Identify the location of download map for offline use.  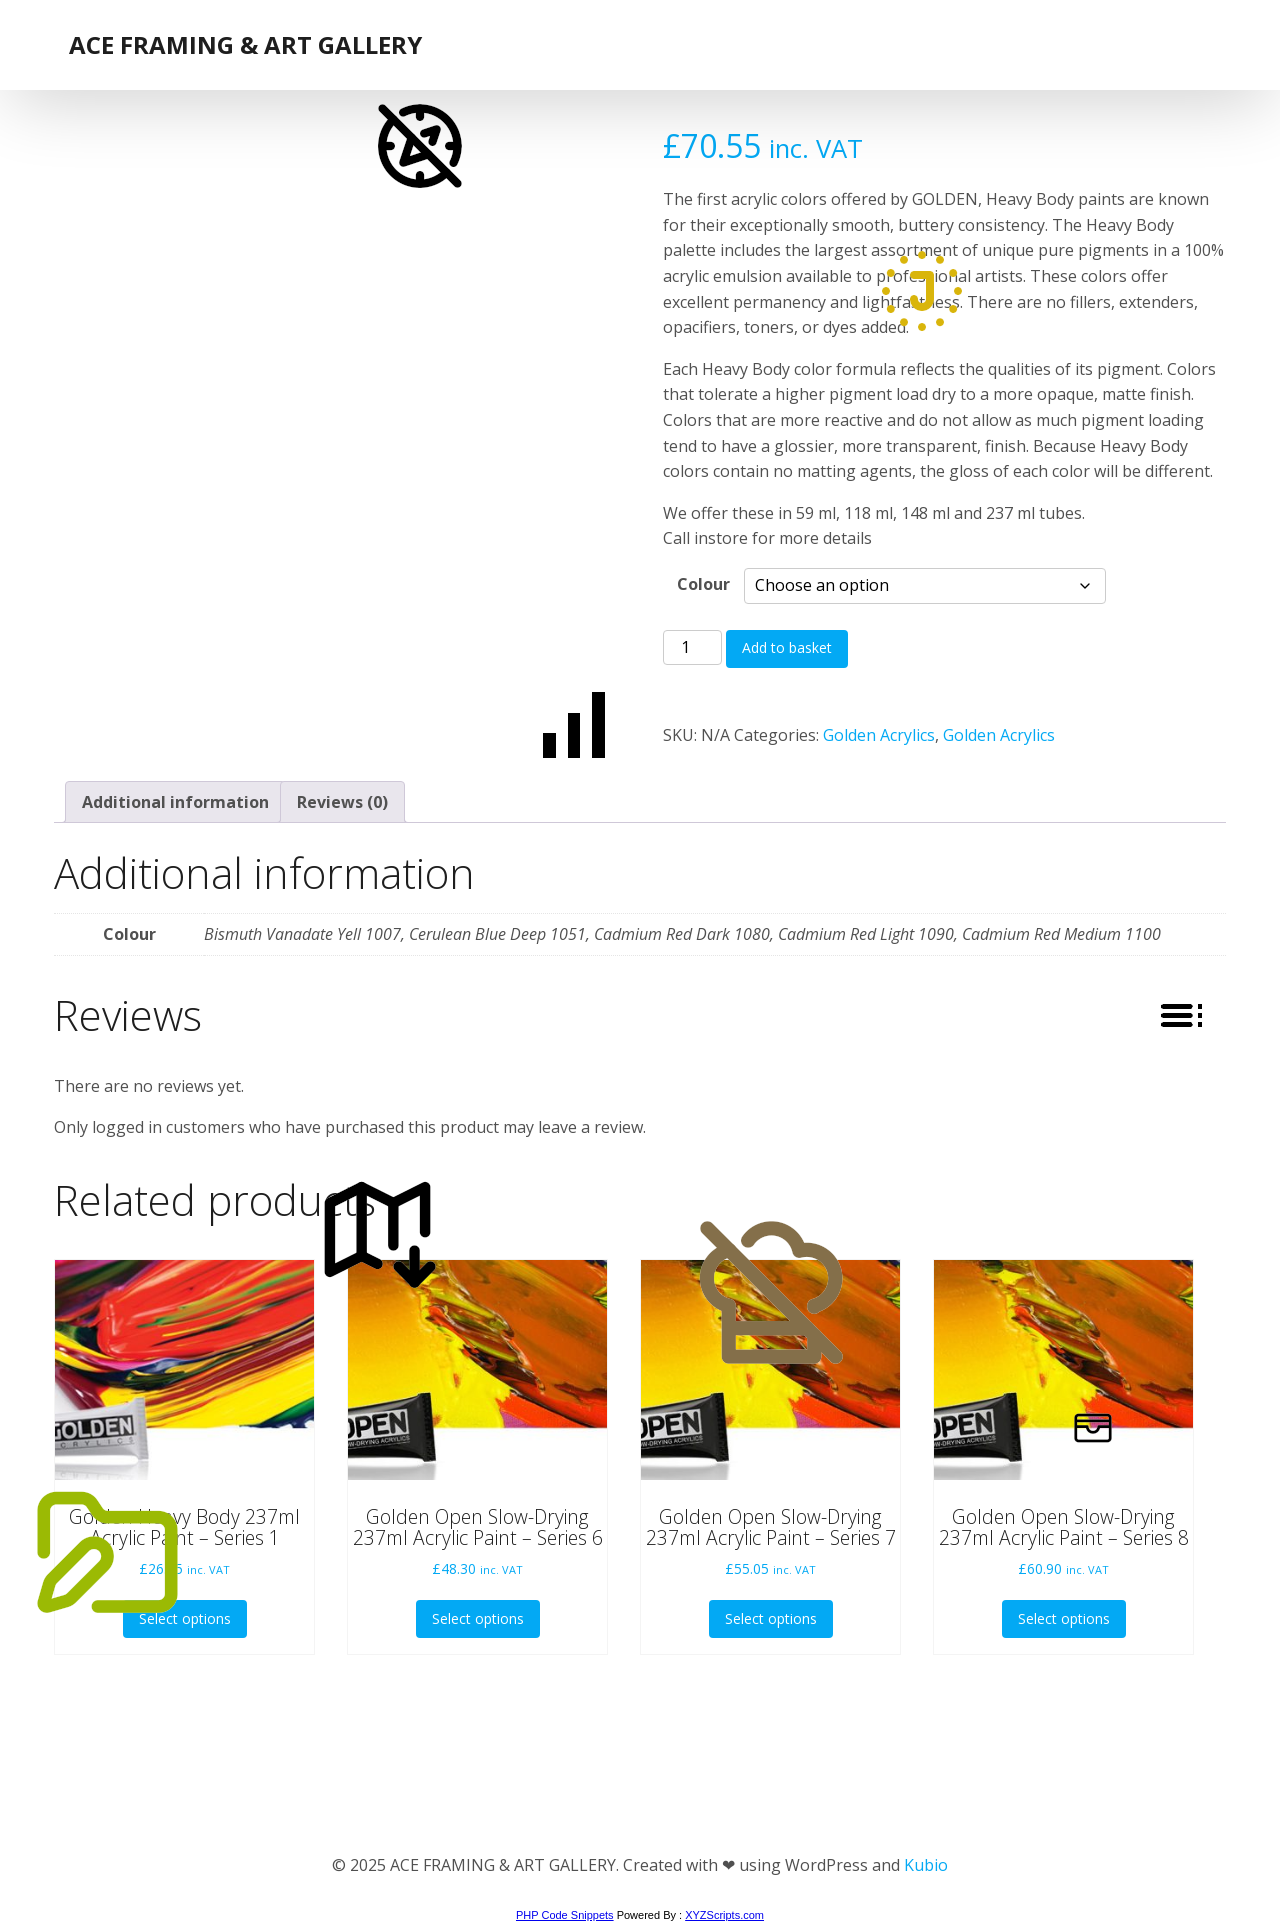
(377, 1229).